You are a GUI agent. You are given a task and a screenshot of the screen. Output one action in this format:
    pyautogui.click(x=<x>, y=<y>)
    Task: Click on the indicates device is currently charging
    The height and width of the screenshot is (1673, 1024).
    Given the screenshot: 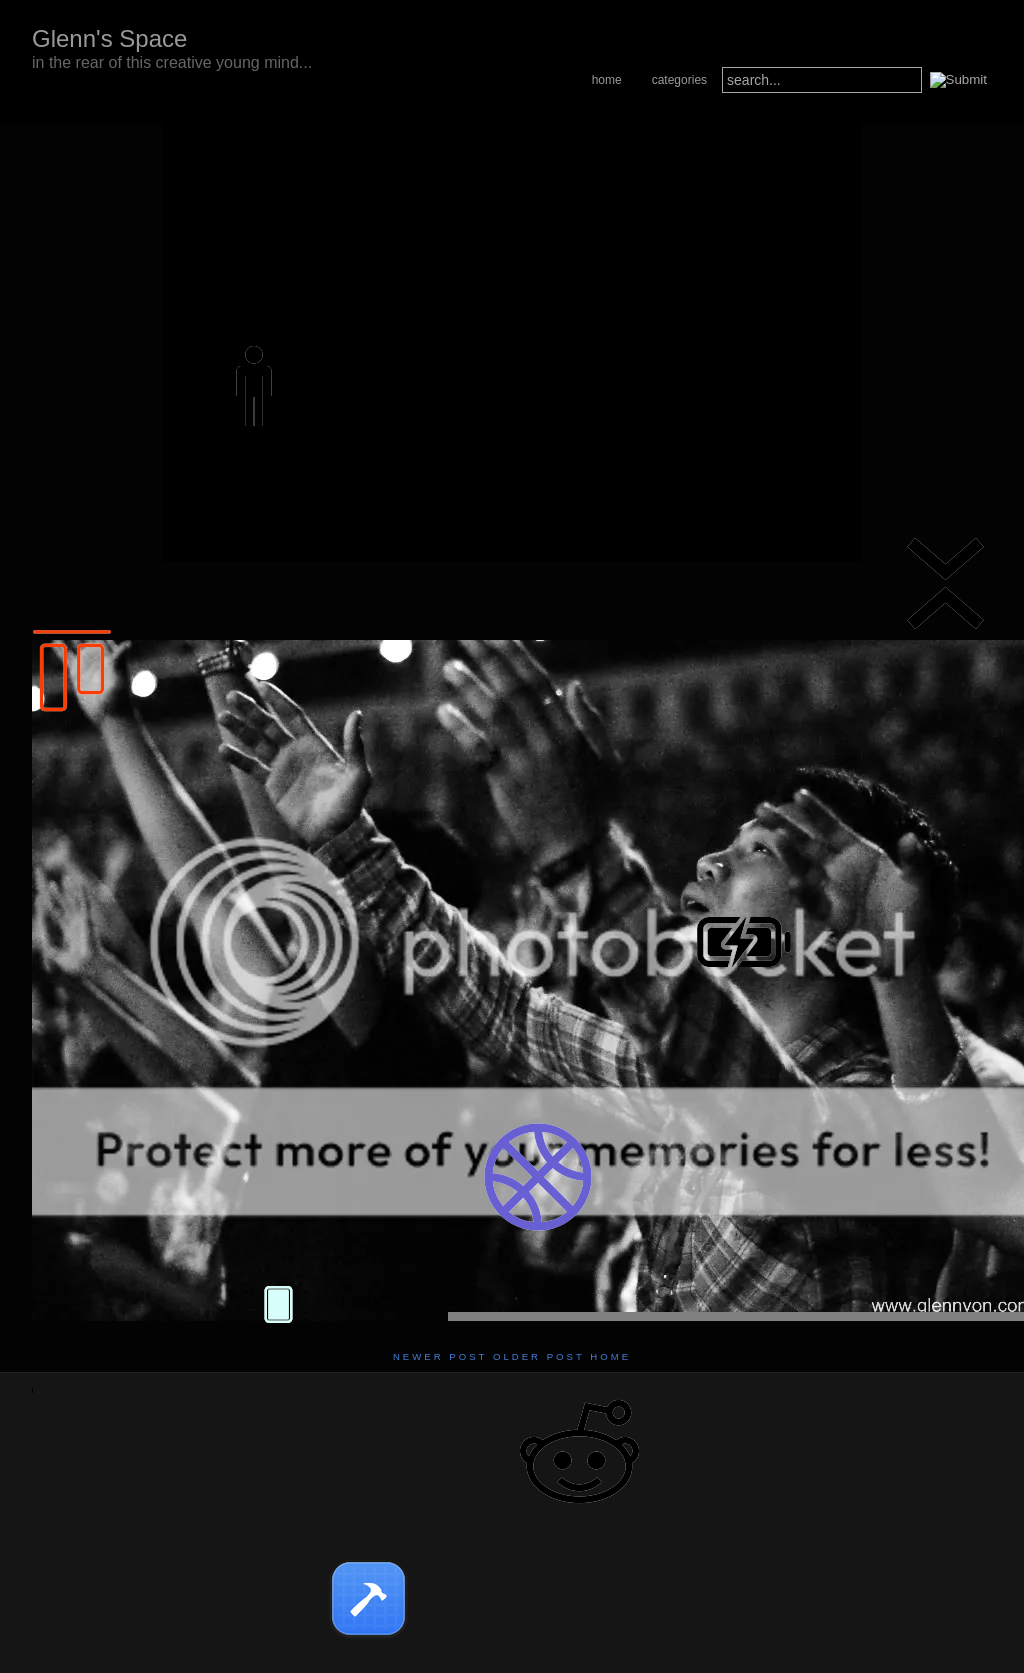 What is the action you would take?
    pyautogui.click(x=744, y=942)
    